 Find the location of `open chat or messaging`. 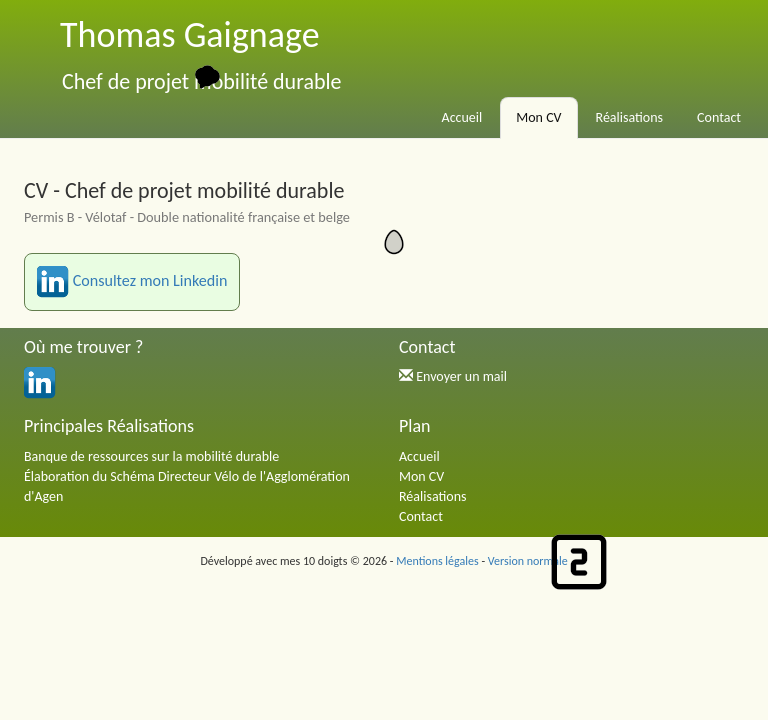

open chat or messaging is located at coordinates (207, 77).